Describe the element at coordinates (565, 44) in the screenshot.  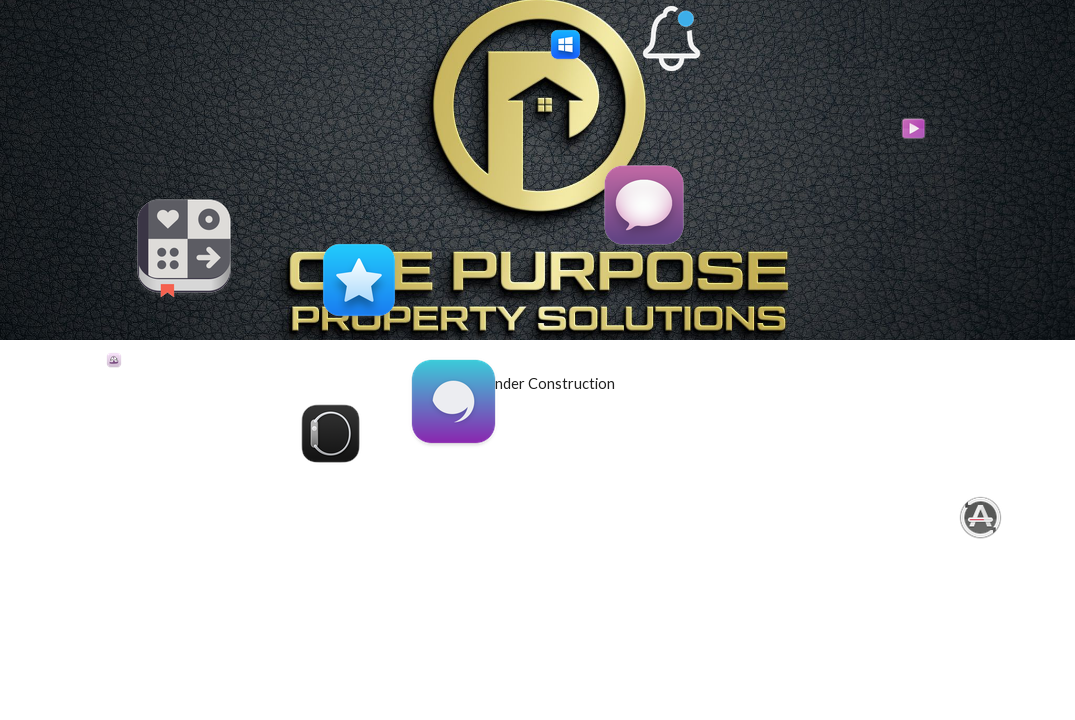
I see `launch wine windows compatibility layer` at that location.